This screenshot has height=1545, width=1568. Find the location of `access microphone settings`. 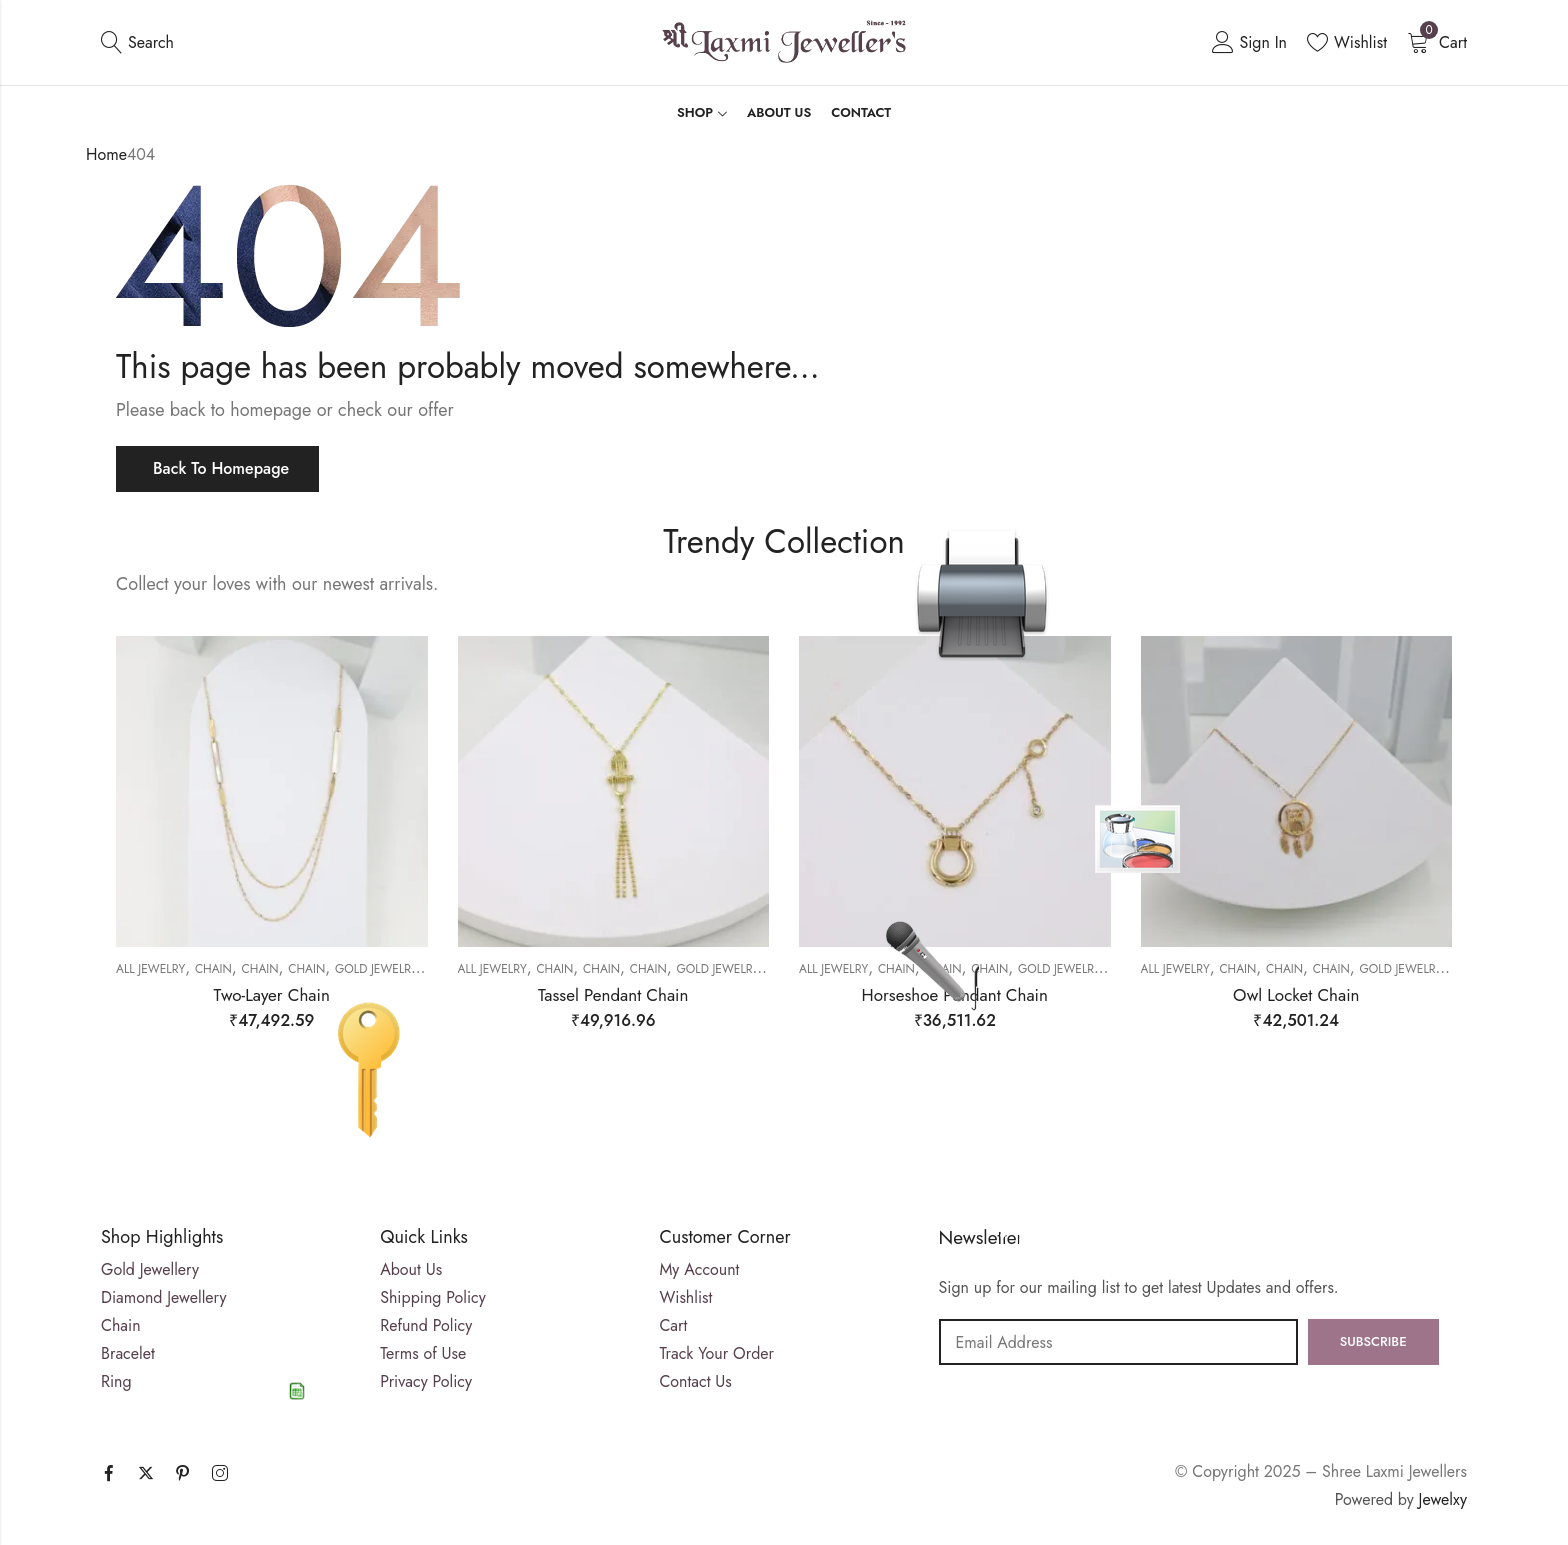

access microphone settings is located at coordinates (932, 968).